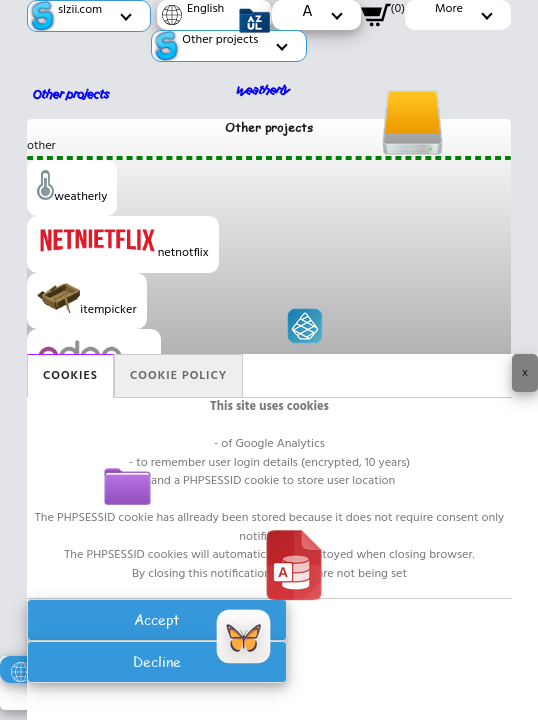 Image resolution: width=538 pixels, height=720 pixels. What do you see at coordinates (127, 486) in the screenshot?
I see `open a folder to view its contents` at bounding box center [127, 486].